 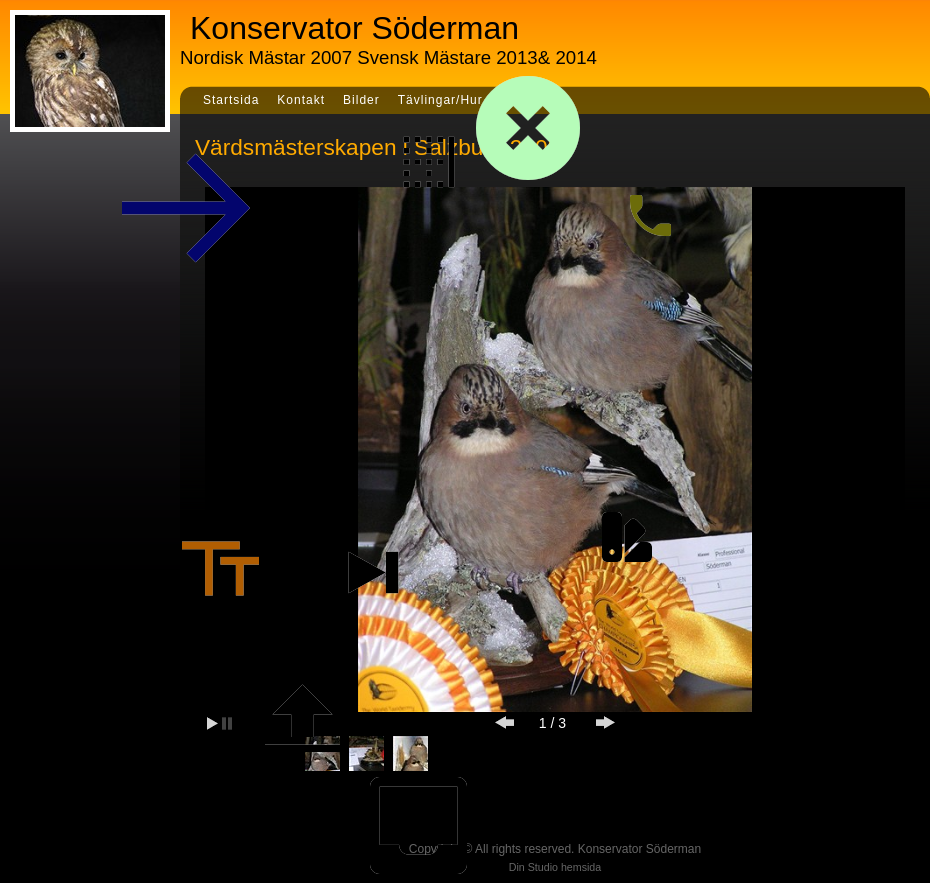 What do you see at coordinates (528, 128) in the screenshot?
I see `close or dismiss a dialog` at bounding box center [528, 128].